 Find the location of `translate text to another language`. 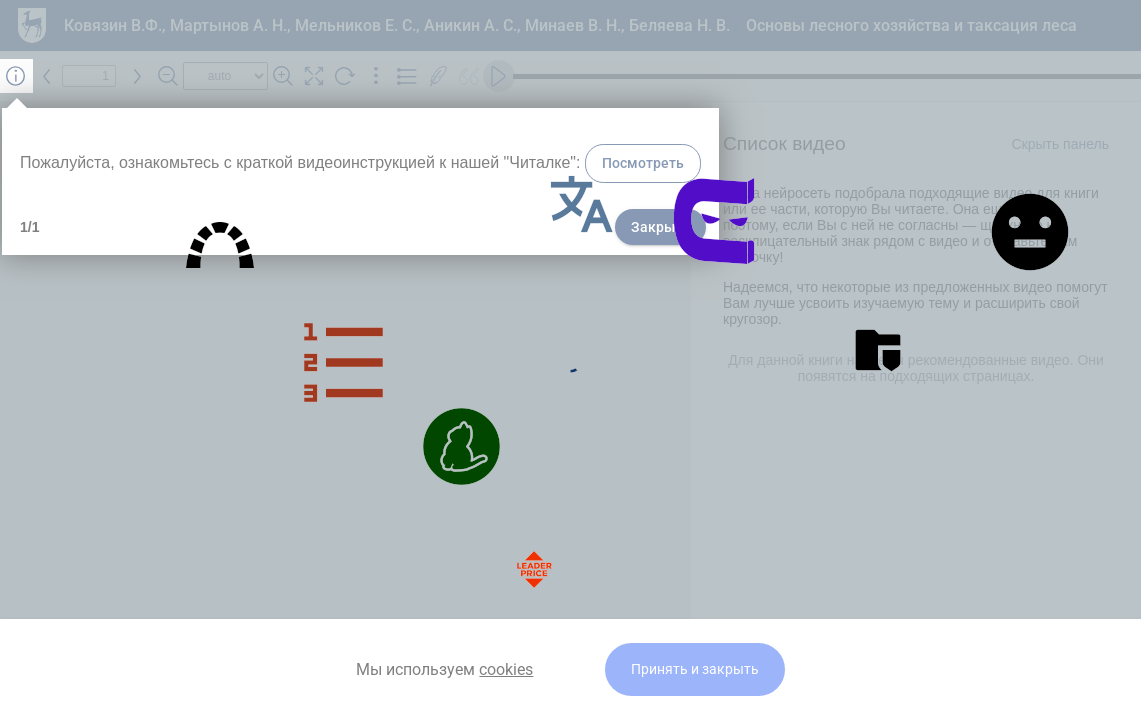

translate text to another language is located at coordinates (580, 205).